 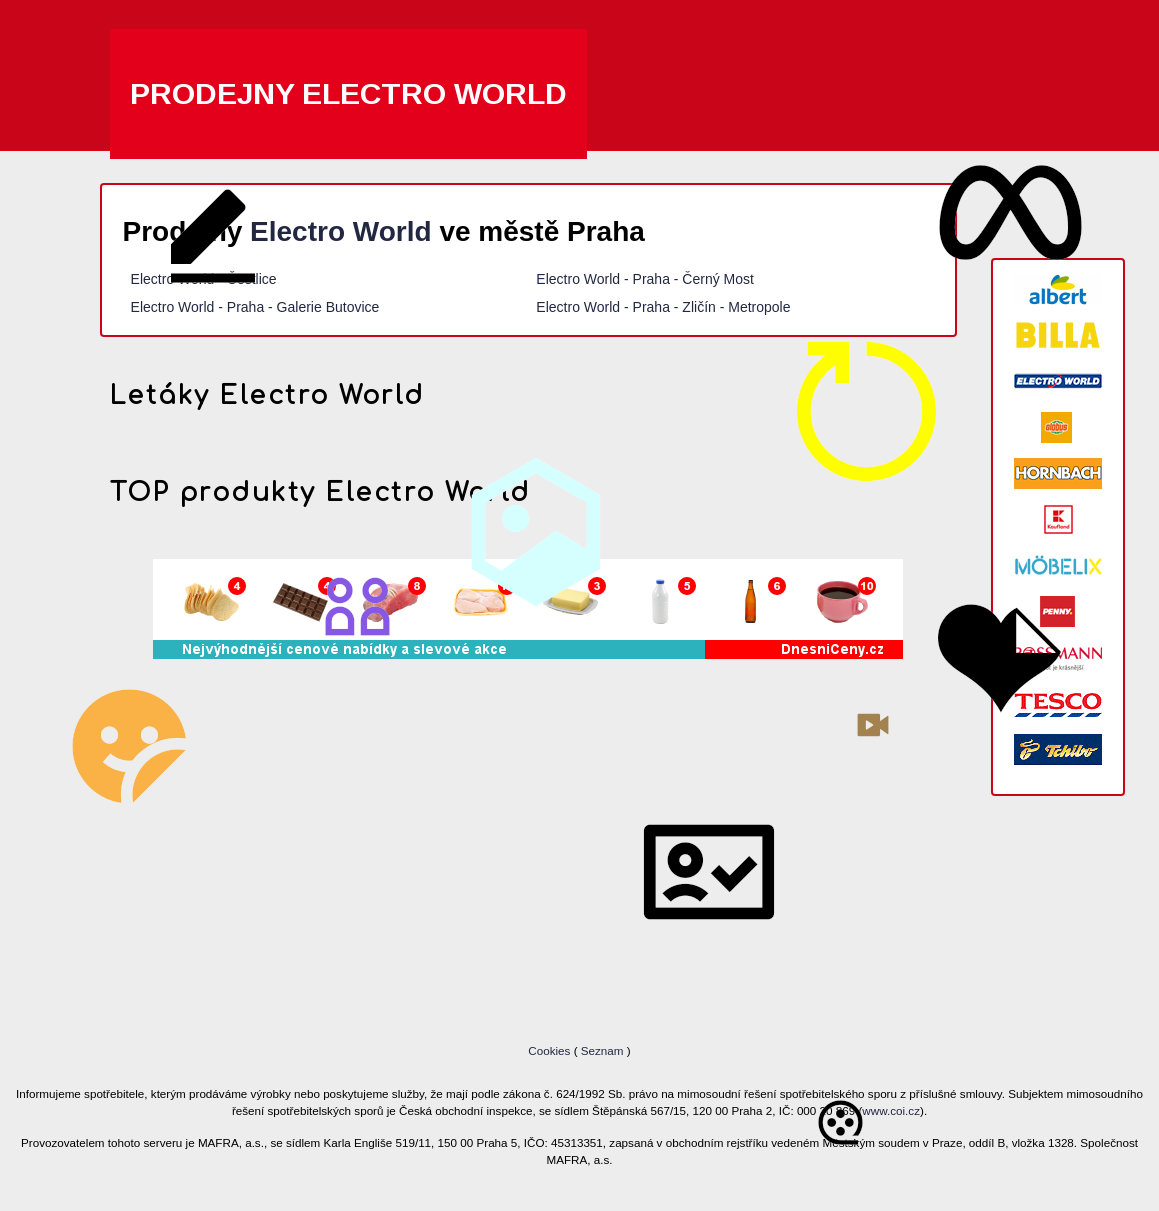 What do you see at coordinates (129, 746) in the screenshot?
I see `add a sticker to your message` at bounding box center [129, 746].